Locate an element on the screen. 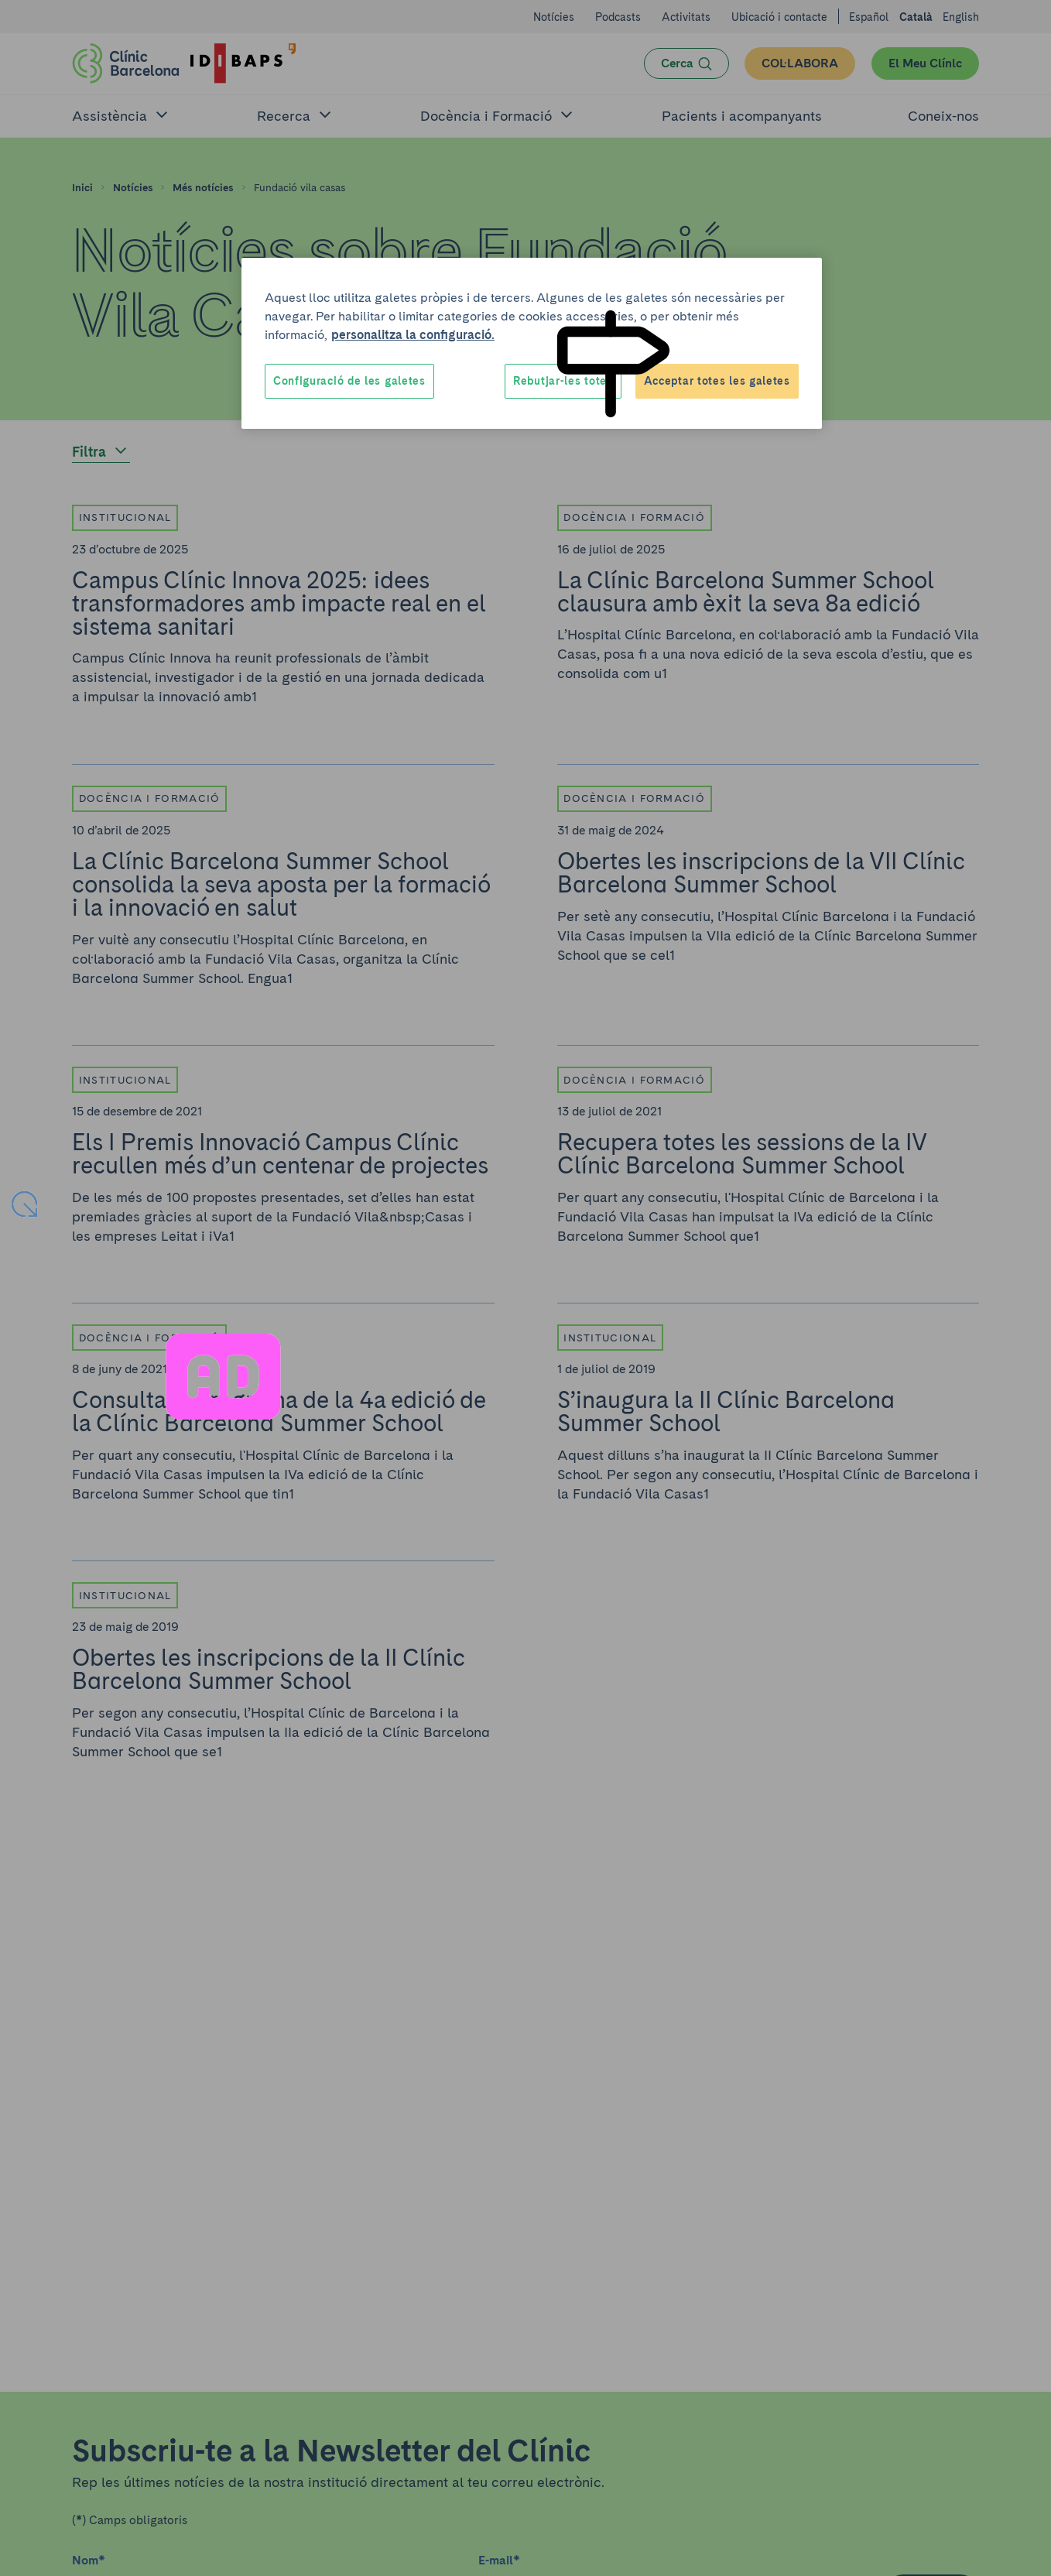 This screenshot has height=2576, width=1051. navigate to project milestones is located at coordinates (611, 364).